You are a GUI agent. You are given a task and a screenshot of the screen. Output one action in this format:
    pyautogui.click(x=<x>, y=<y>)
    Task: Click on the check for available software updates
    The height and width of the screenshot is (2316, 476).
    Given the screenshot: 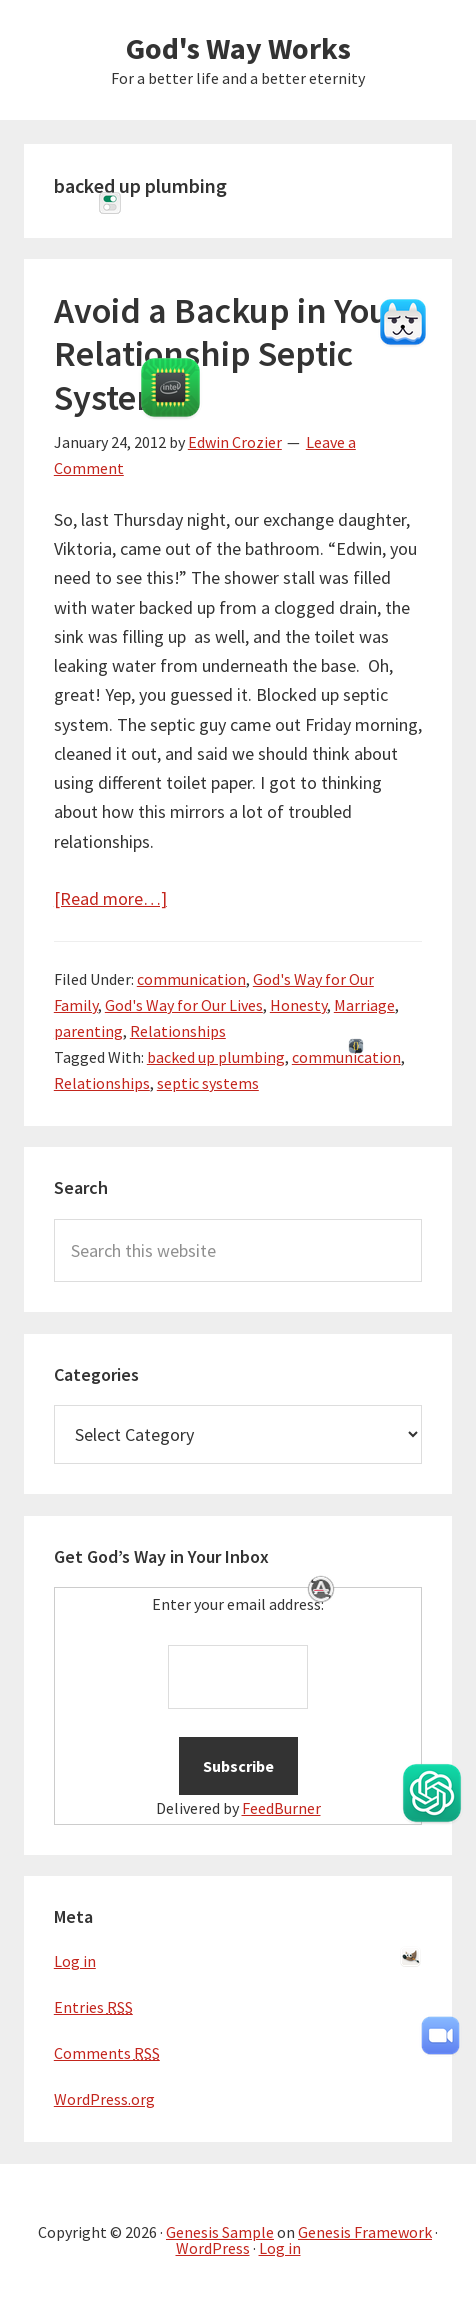 What is the action you would take?
    pyautogui.click(x=321, y=1589)
    